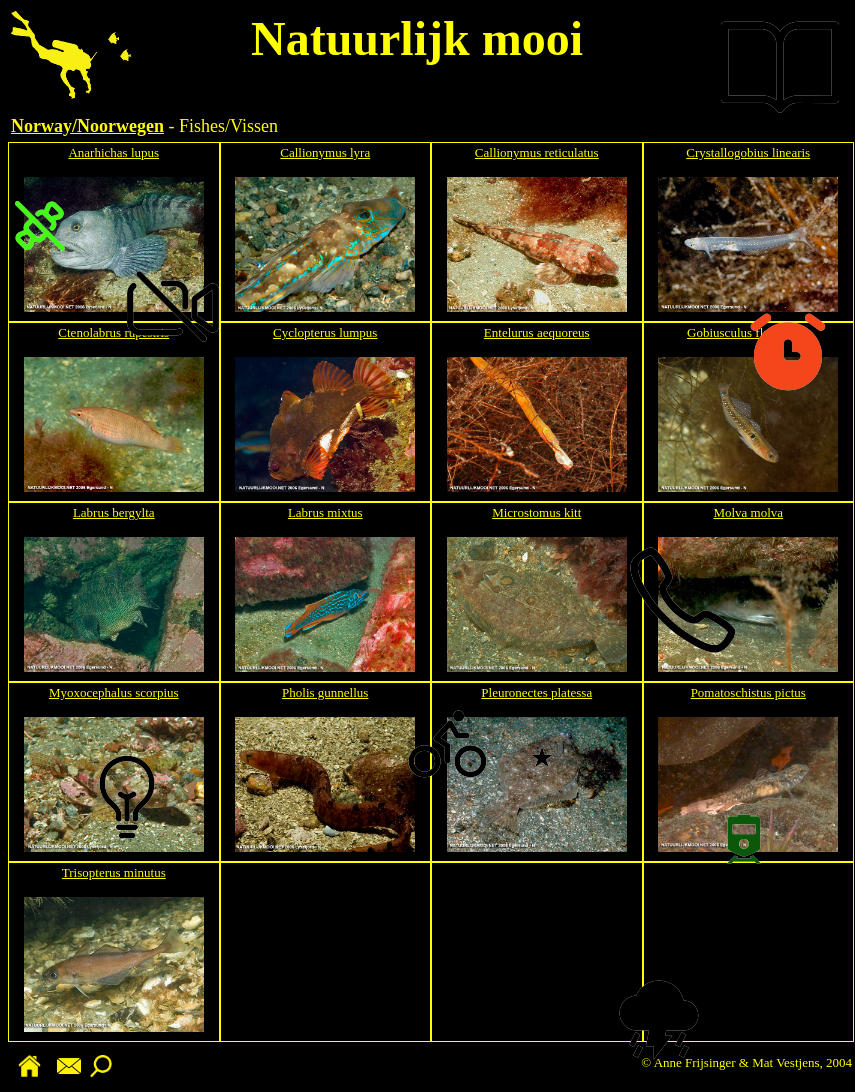 The height and width of the screenshot is (1092, 855). What do you see at coordinates (659, 1020) in the screenshot?
I see `indicates thunderstorm weather conditions` at bounding box center [659, 1020].